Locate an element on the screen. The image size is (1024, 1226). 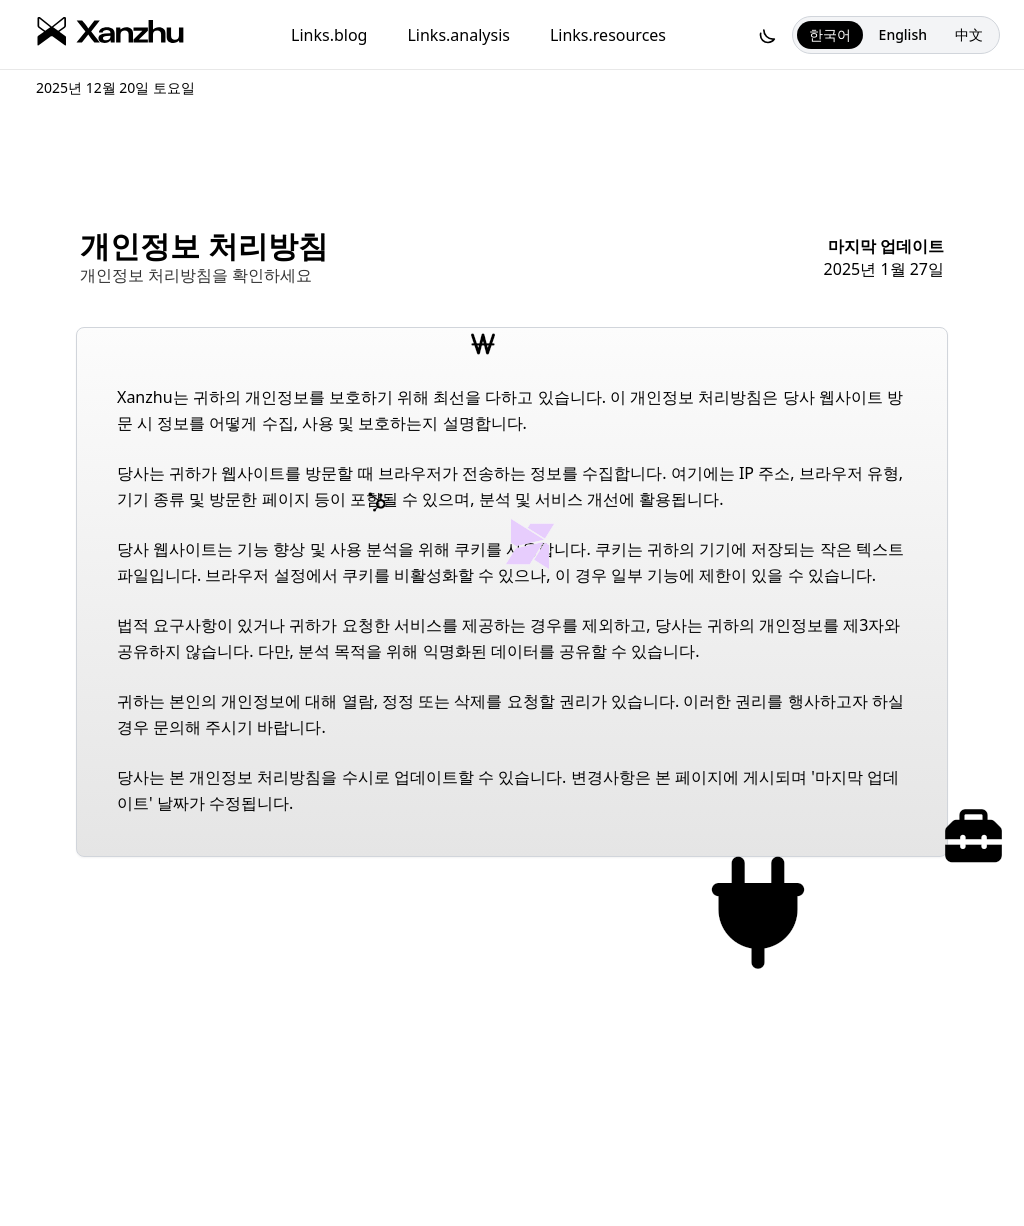
access tools and utilities is located at coordinates (973, 837).